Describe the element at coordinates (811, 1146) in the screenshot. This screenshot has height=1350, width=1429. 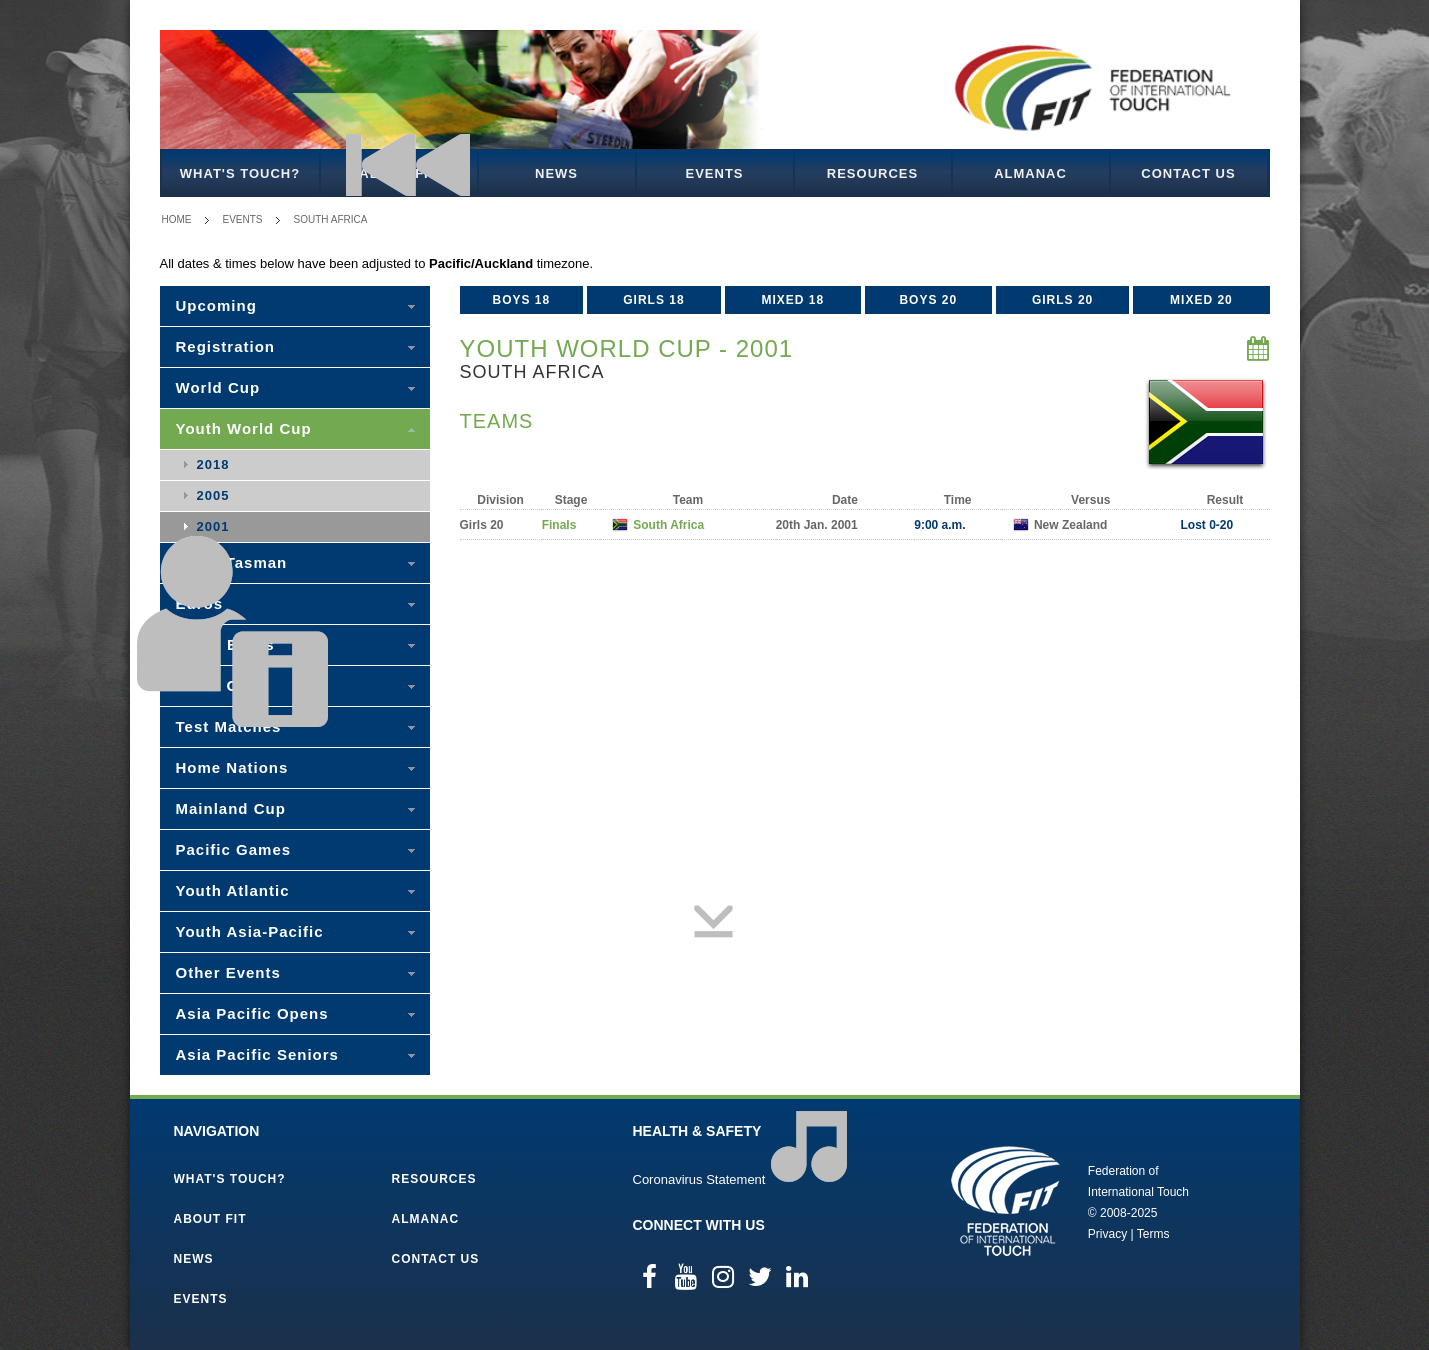
I see `audio file type indicator` at that location.